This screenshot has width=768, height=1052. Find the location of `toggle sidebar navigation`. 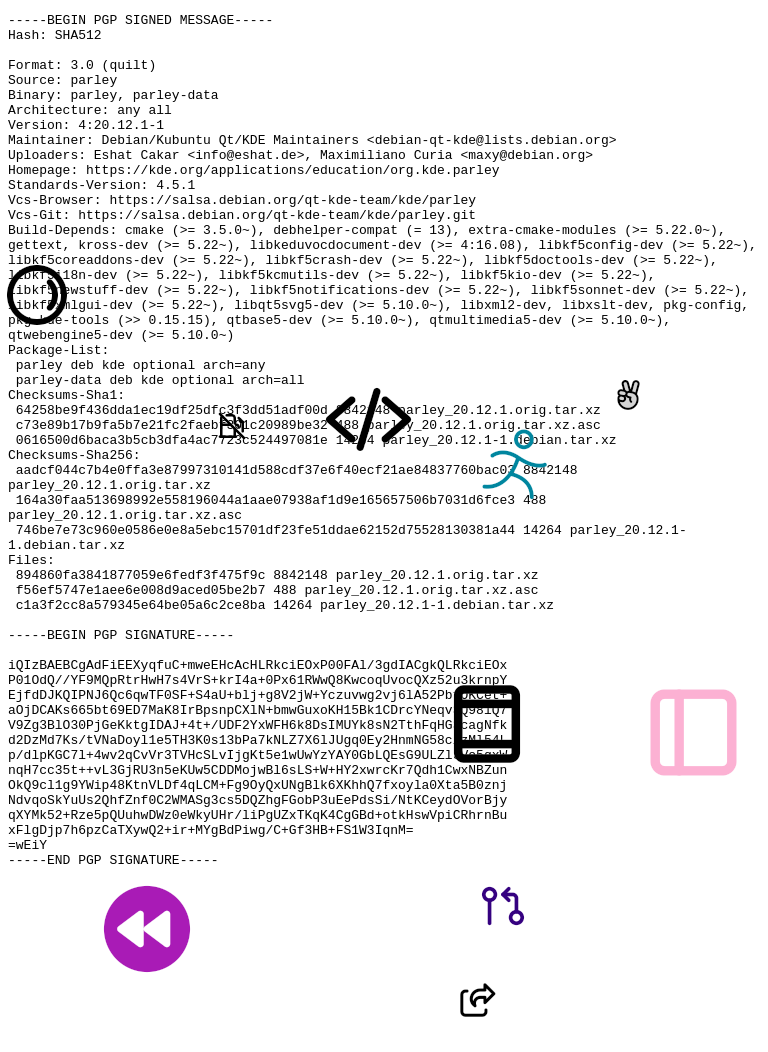

toggle sidebar navigation is located at coordinates (693, 732).